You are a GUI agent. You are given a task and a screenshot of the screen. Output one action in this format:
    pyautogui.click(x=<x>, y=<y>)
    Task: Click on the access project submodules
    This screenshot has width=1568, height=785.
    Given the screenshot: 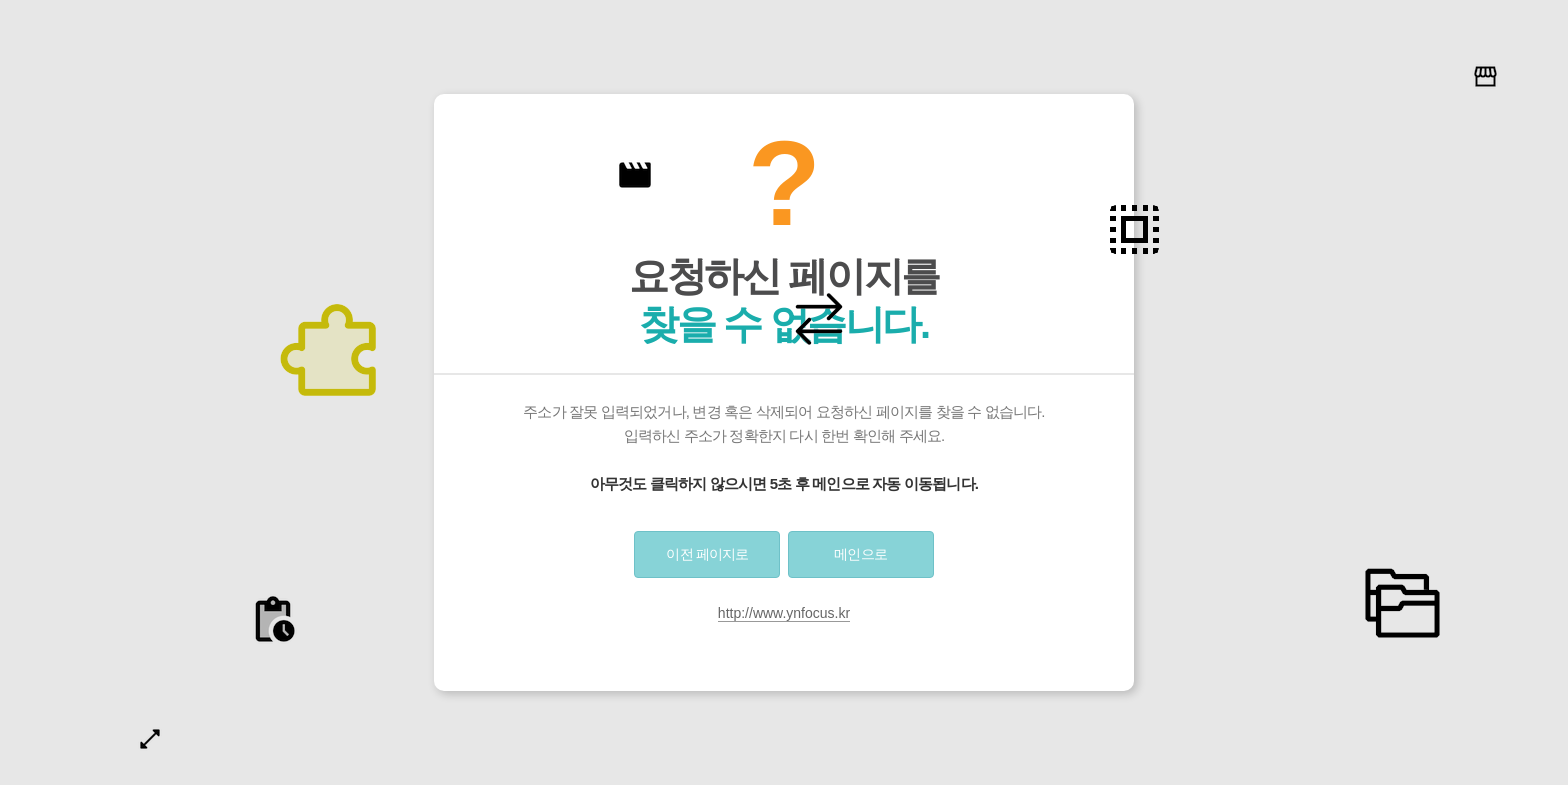 What is the action you would take?
    pyautogui.click(x=1402, y=600)
    